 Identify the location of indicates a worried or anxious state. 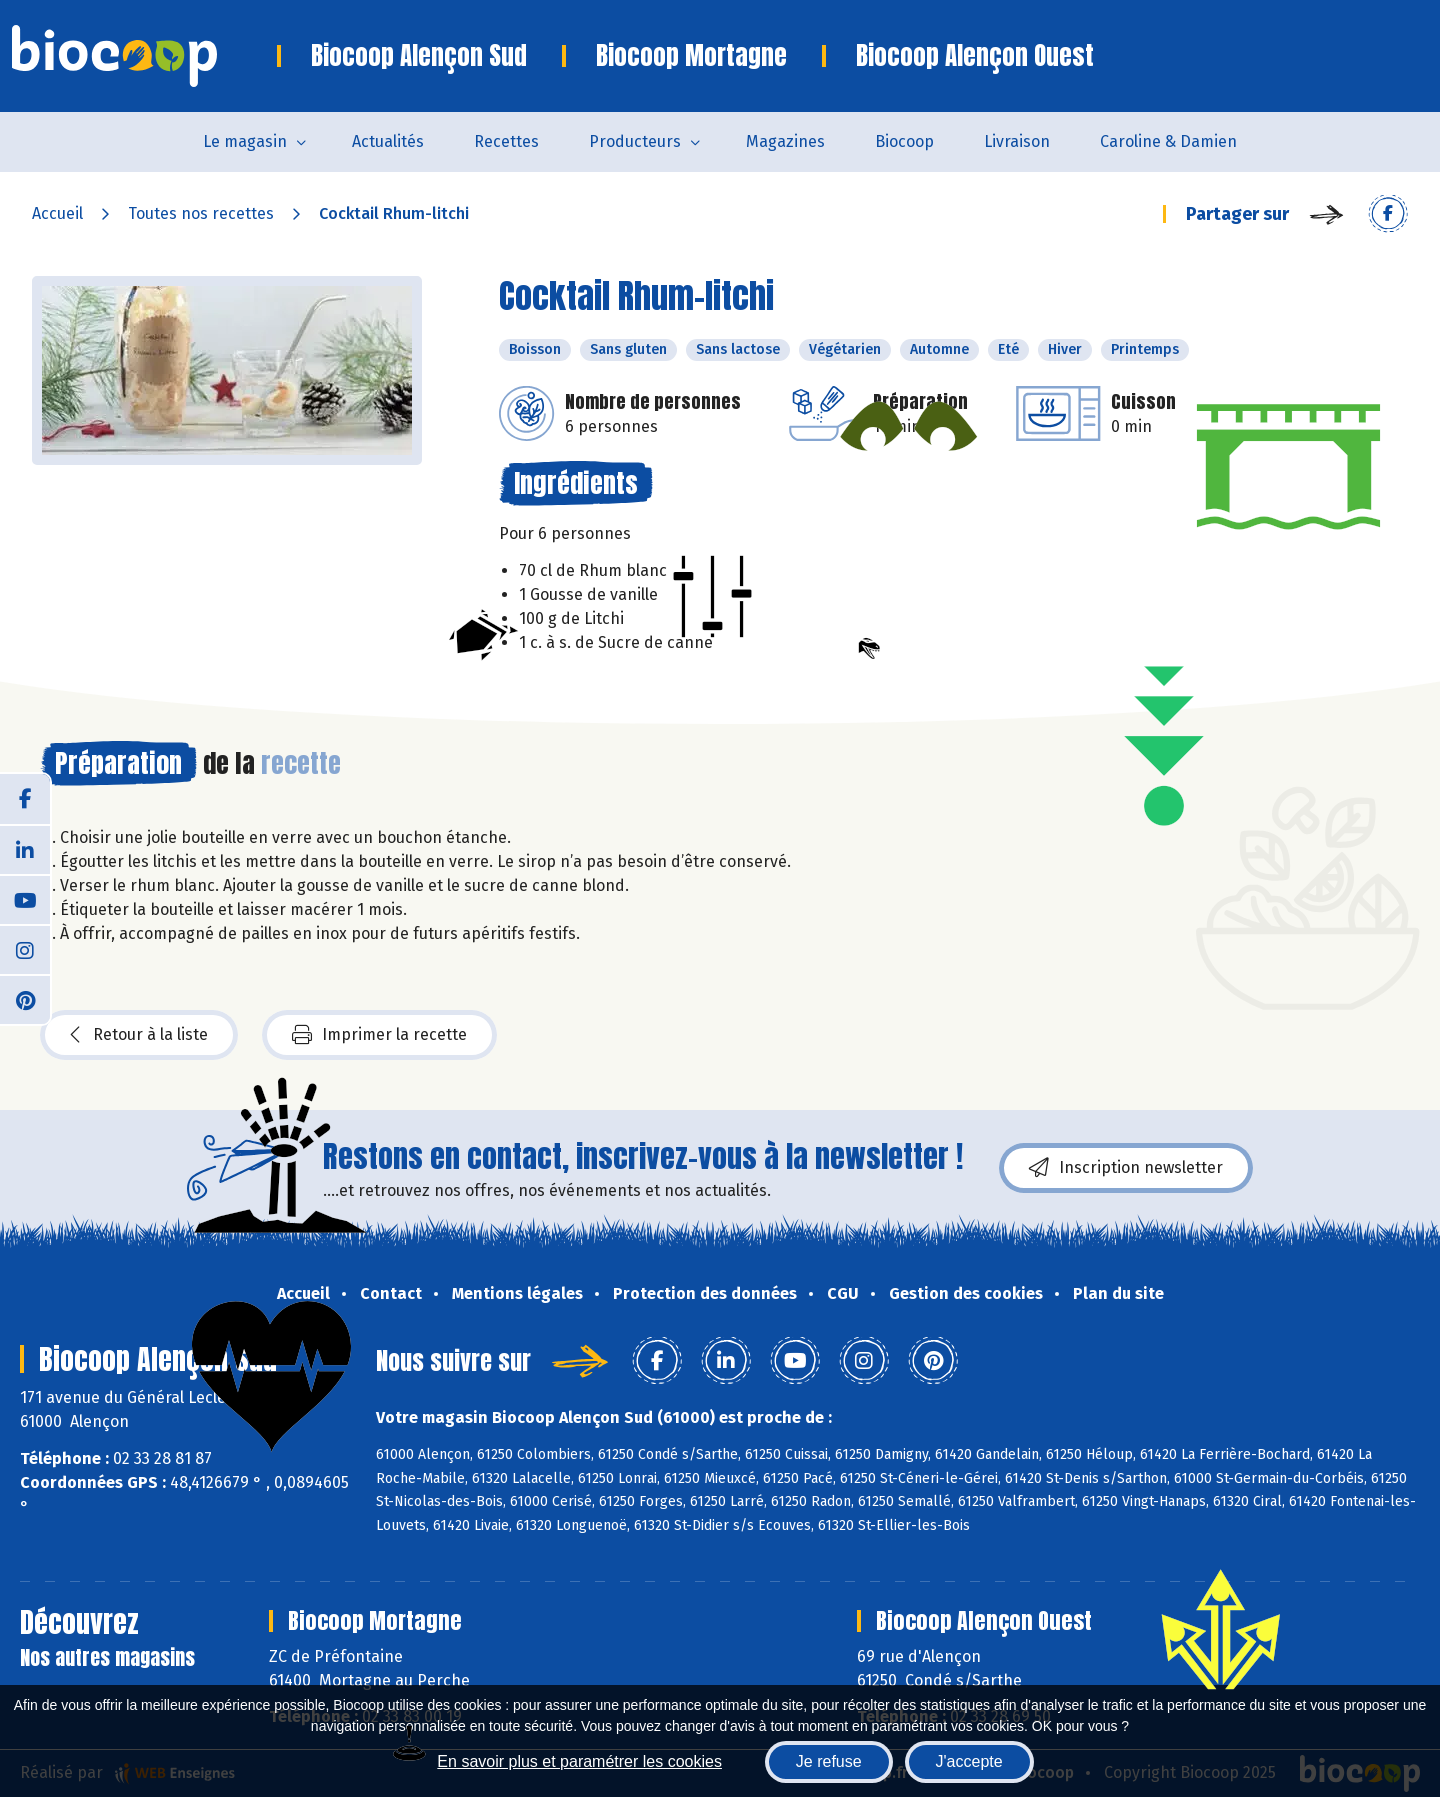
(907, 431).